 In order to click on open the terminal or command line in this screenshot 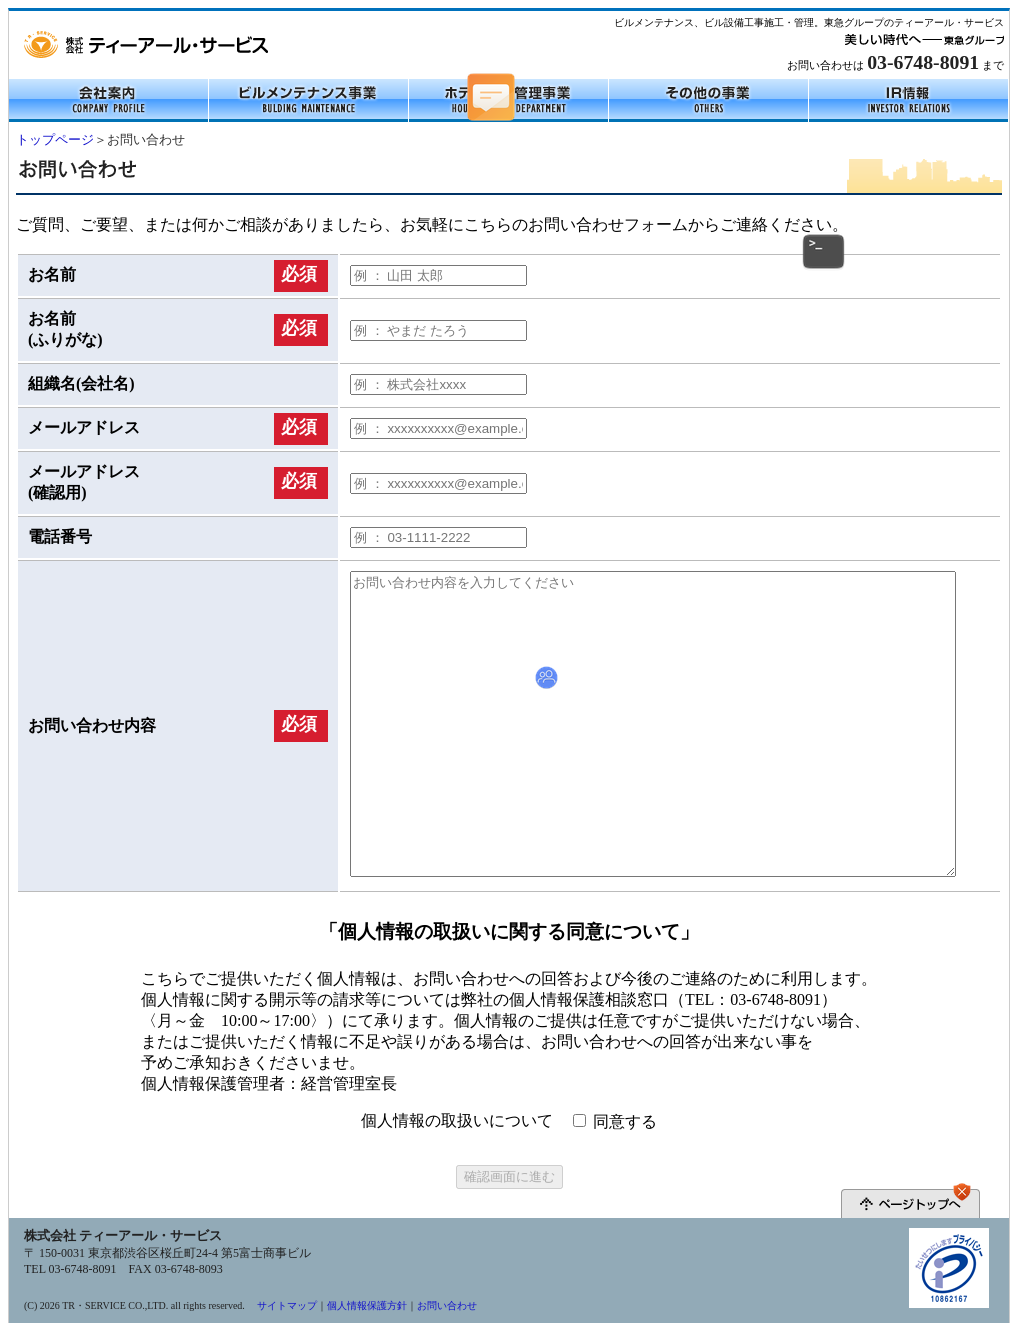, I will do `click(823, 251)`.